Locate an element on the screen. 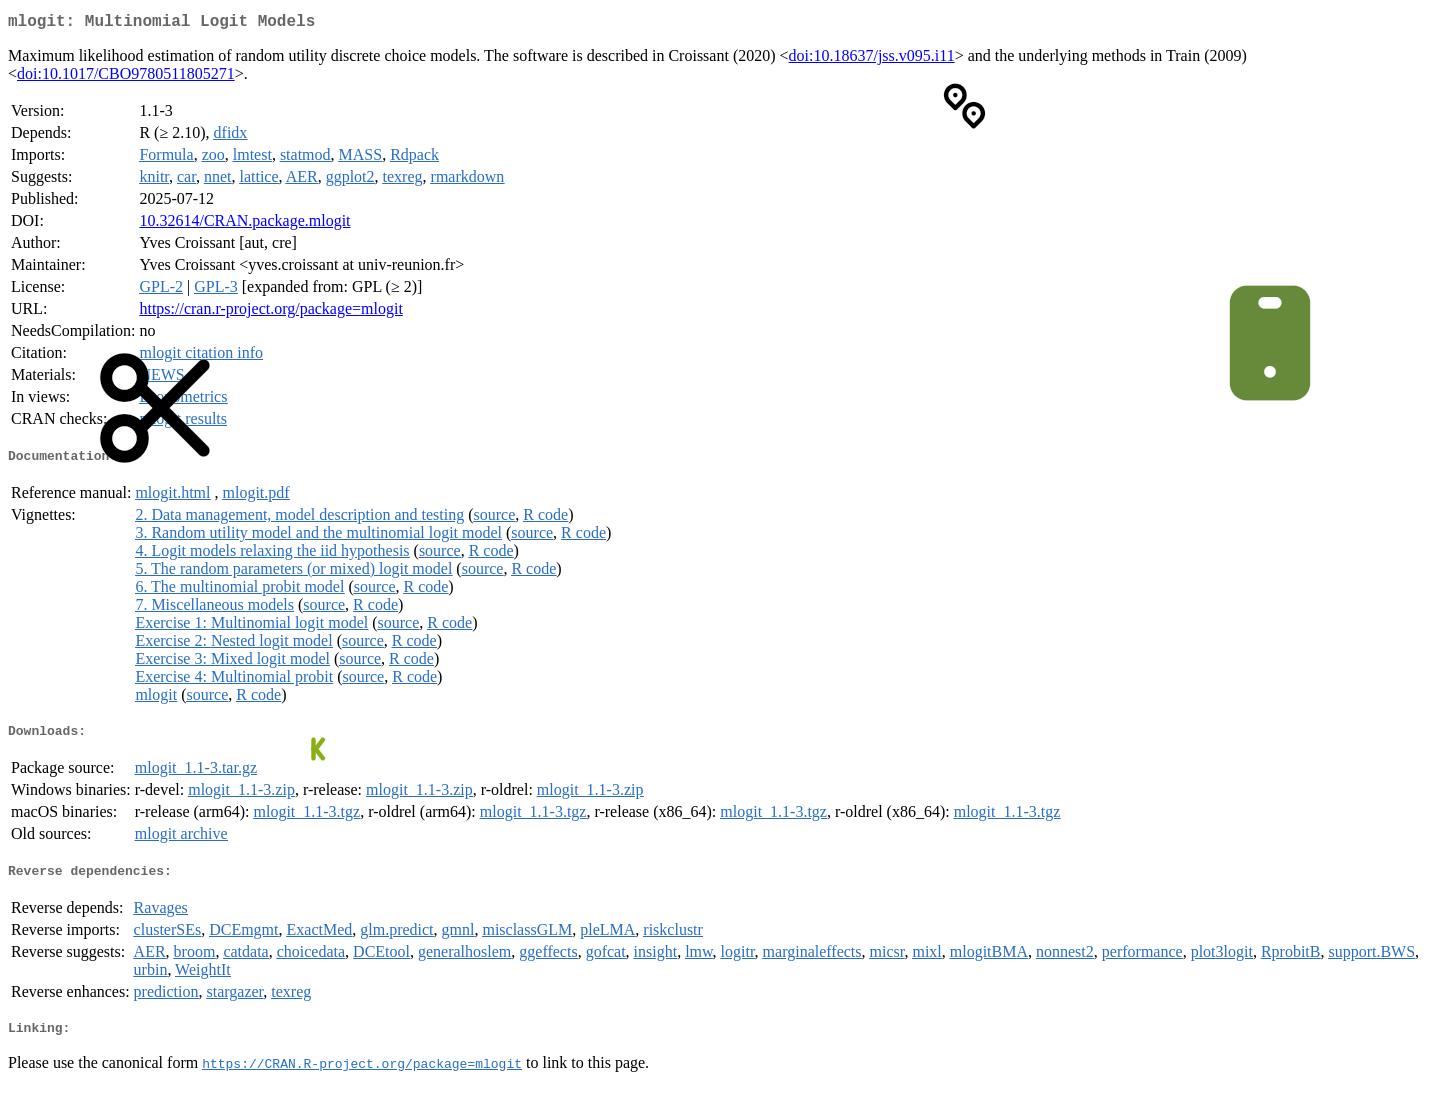  cut selected content is located at coordinates (161, 408).